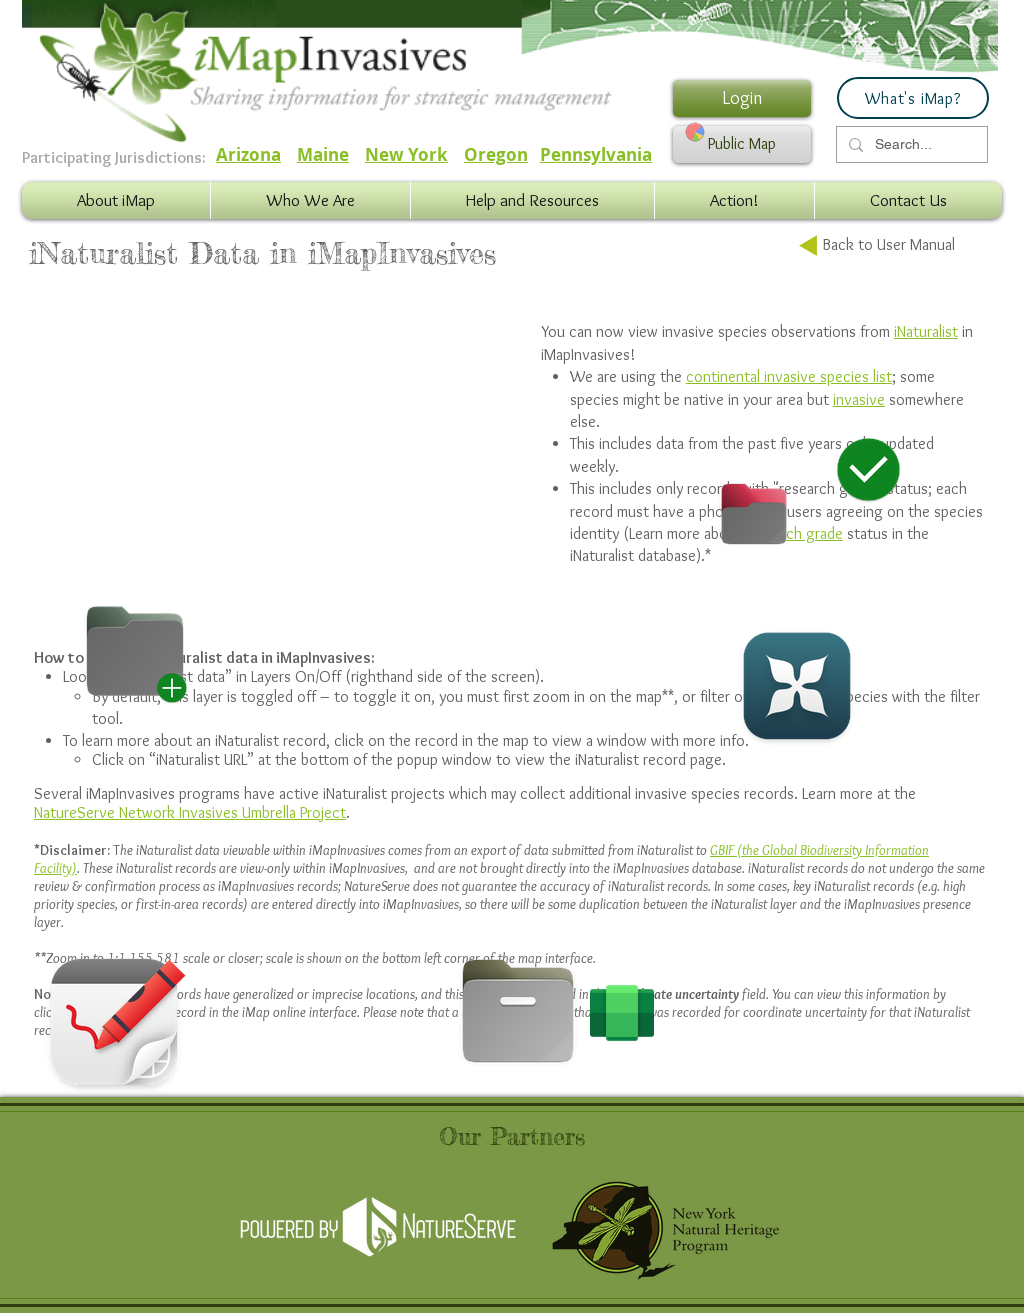  Describe the element at coordinates (622, 1013) in the screenshot. I see `open android app or emulator` at that location.